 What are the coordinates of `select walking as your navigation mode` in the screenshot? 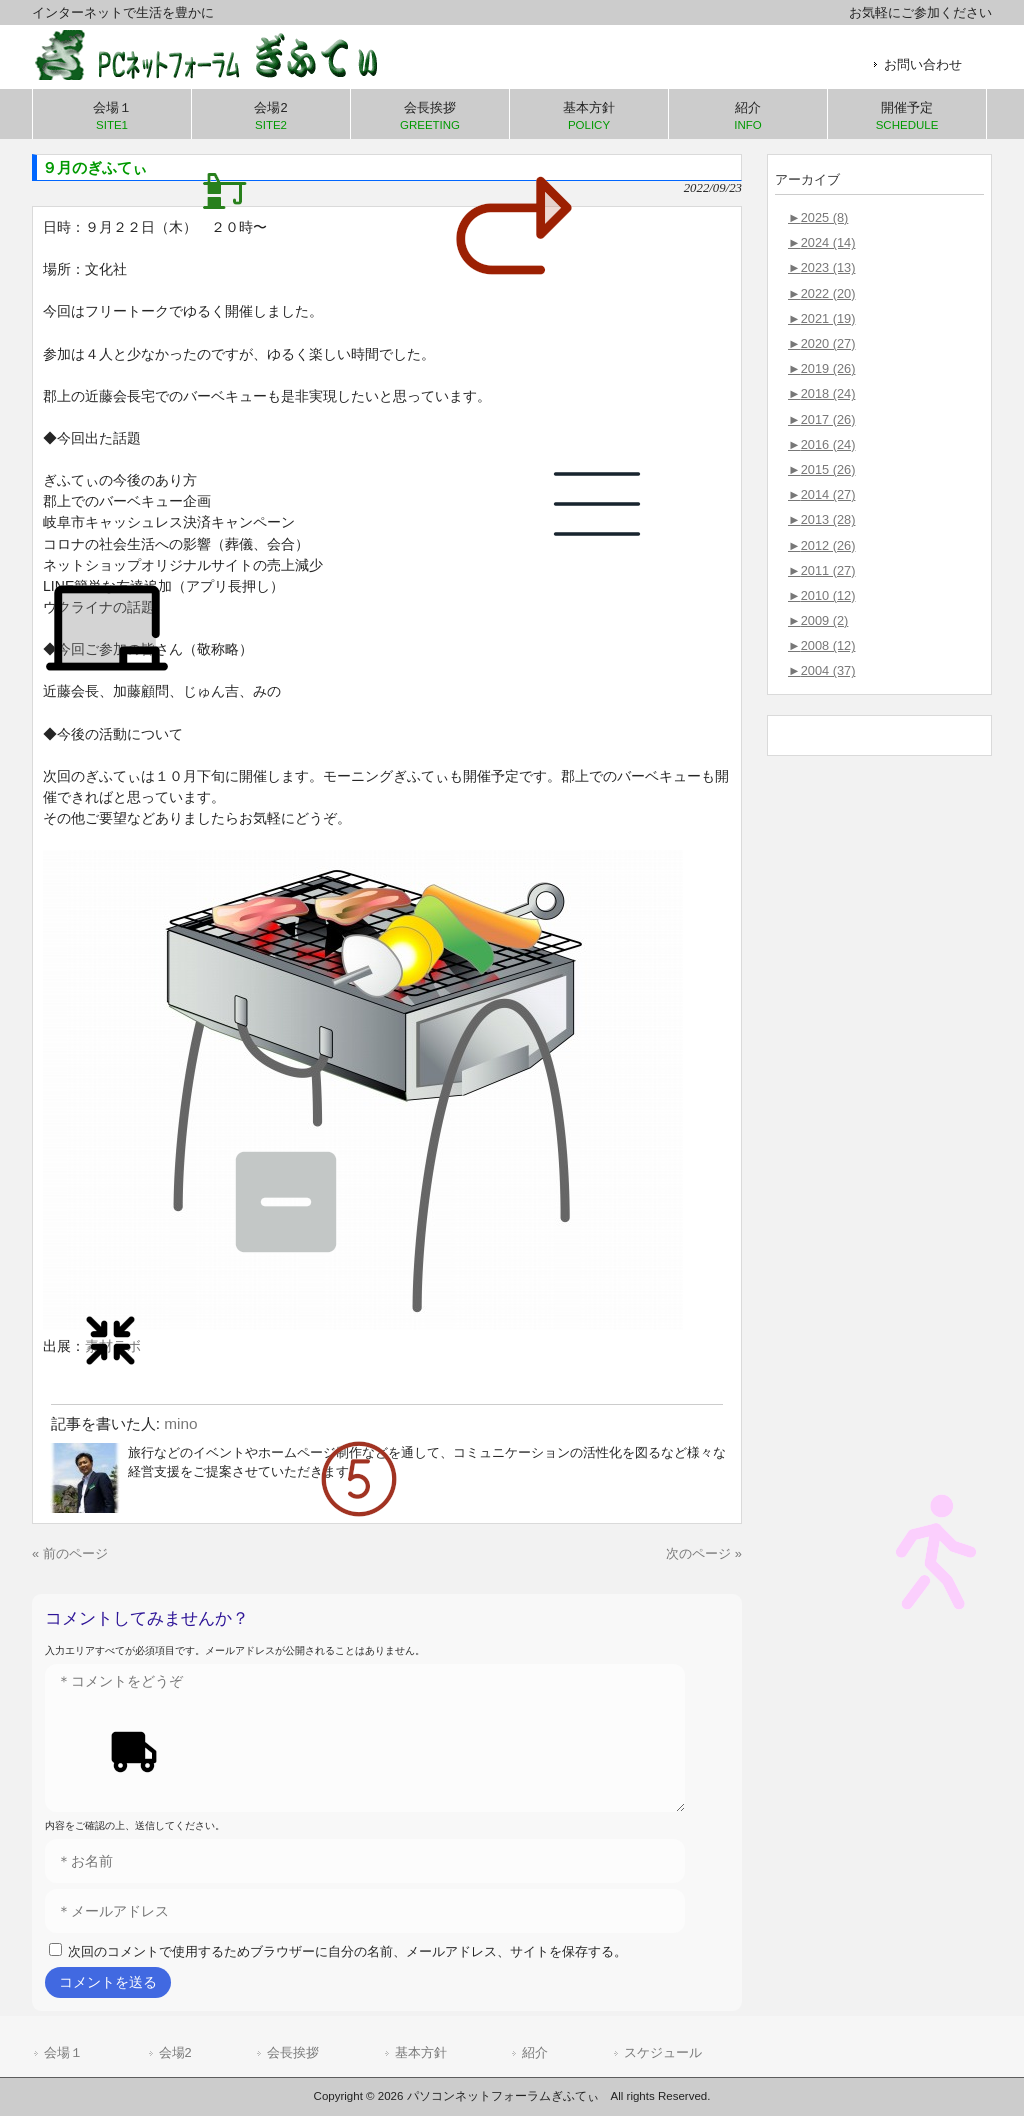 It's located at (936, 1552).